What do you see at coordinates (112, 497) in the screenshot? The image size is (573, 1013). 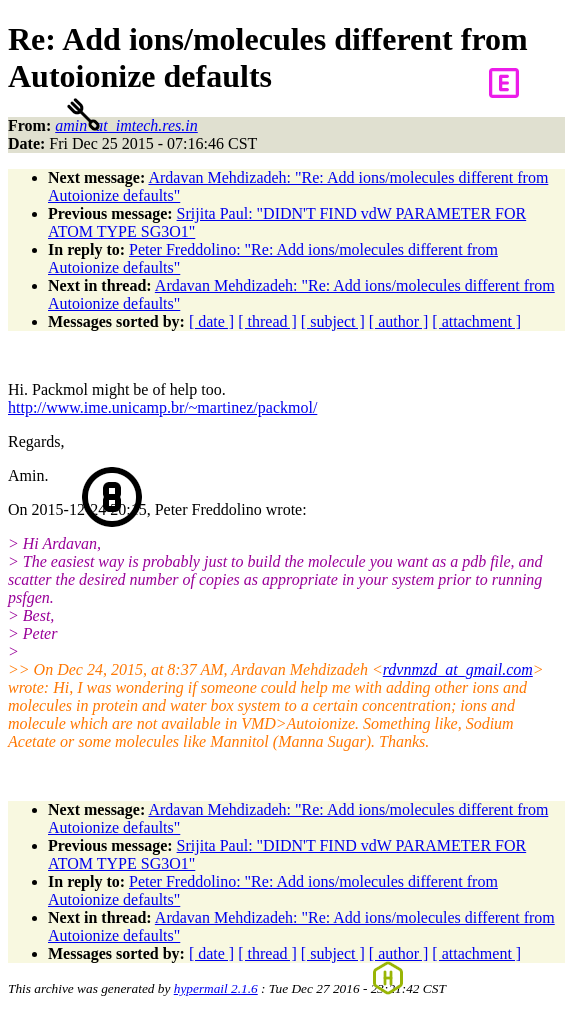 I see `indicates step 8 in a multi-step process` at bounding box center [112, 497].